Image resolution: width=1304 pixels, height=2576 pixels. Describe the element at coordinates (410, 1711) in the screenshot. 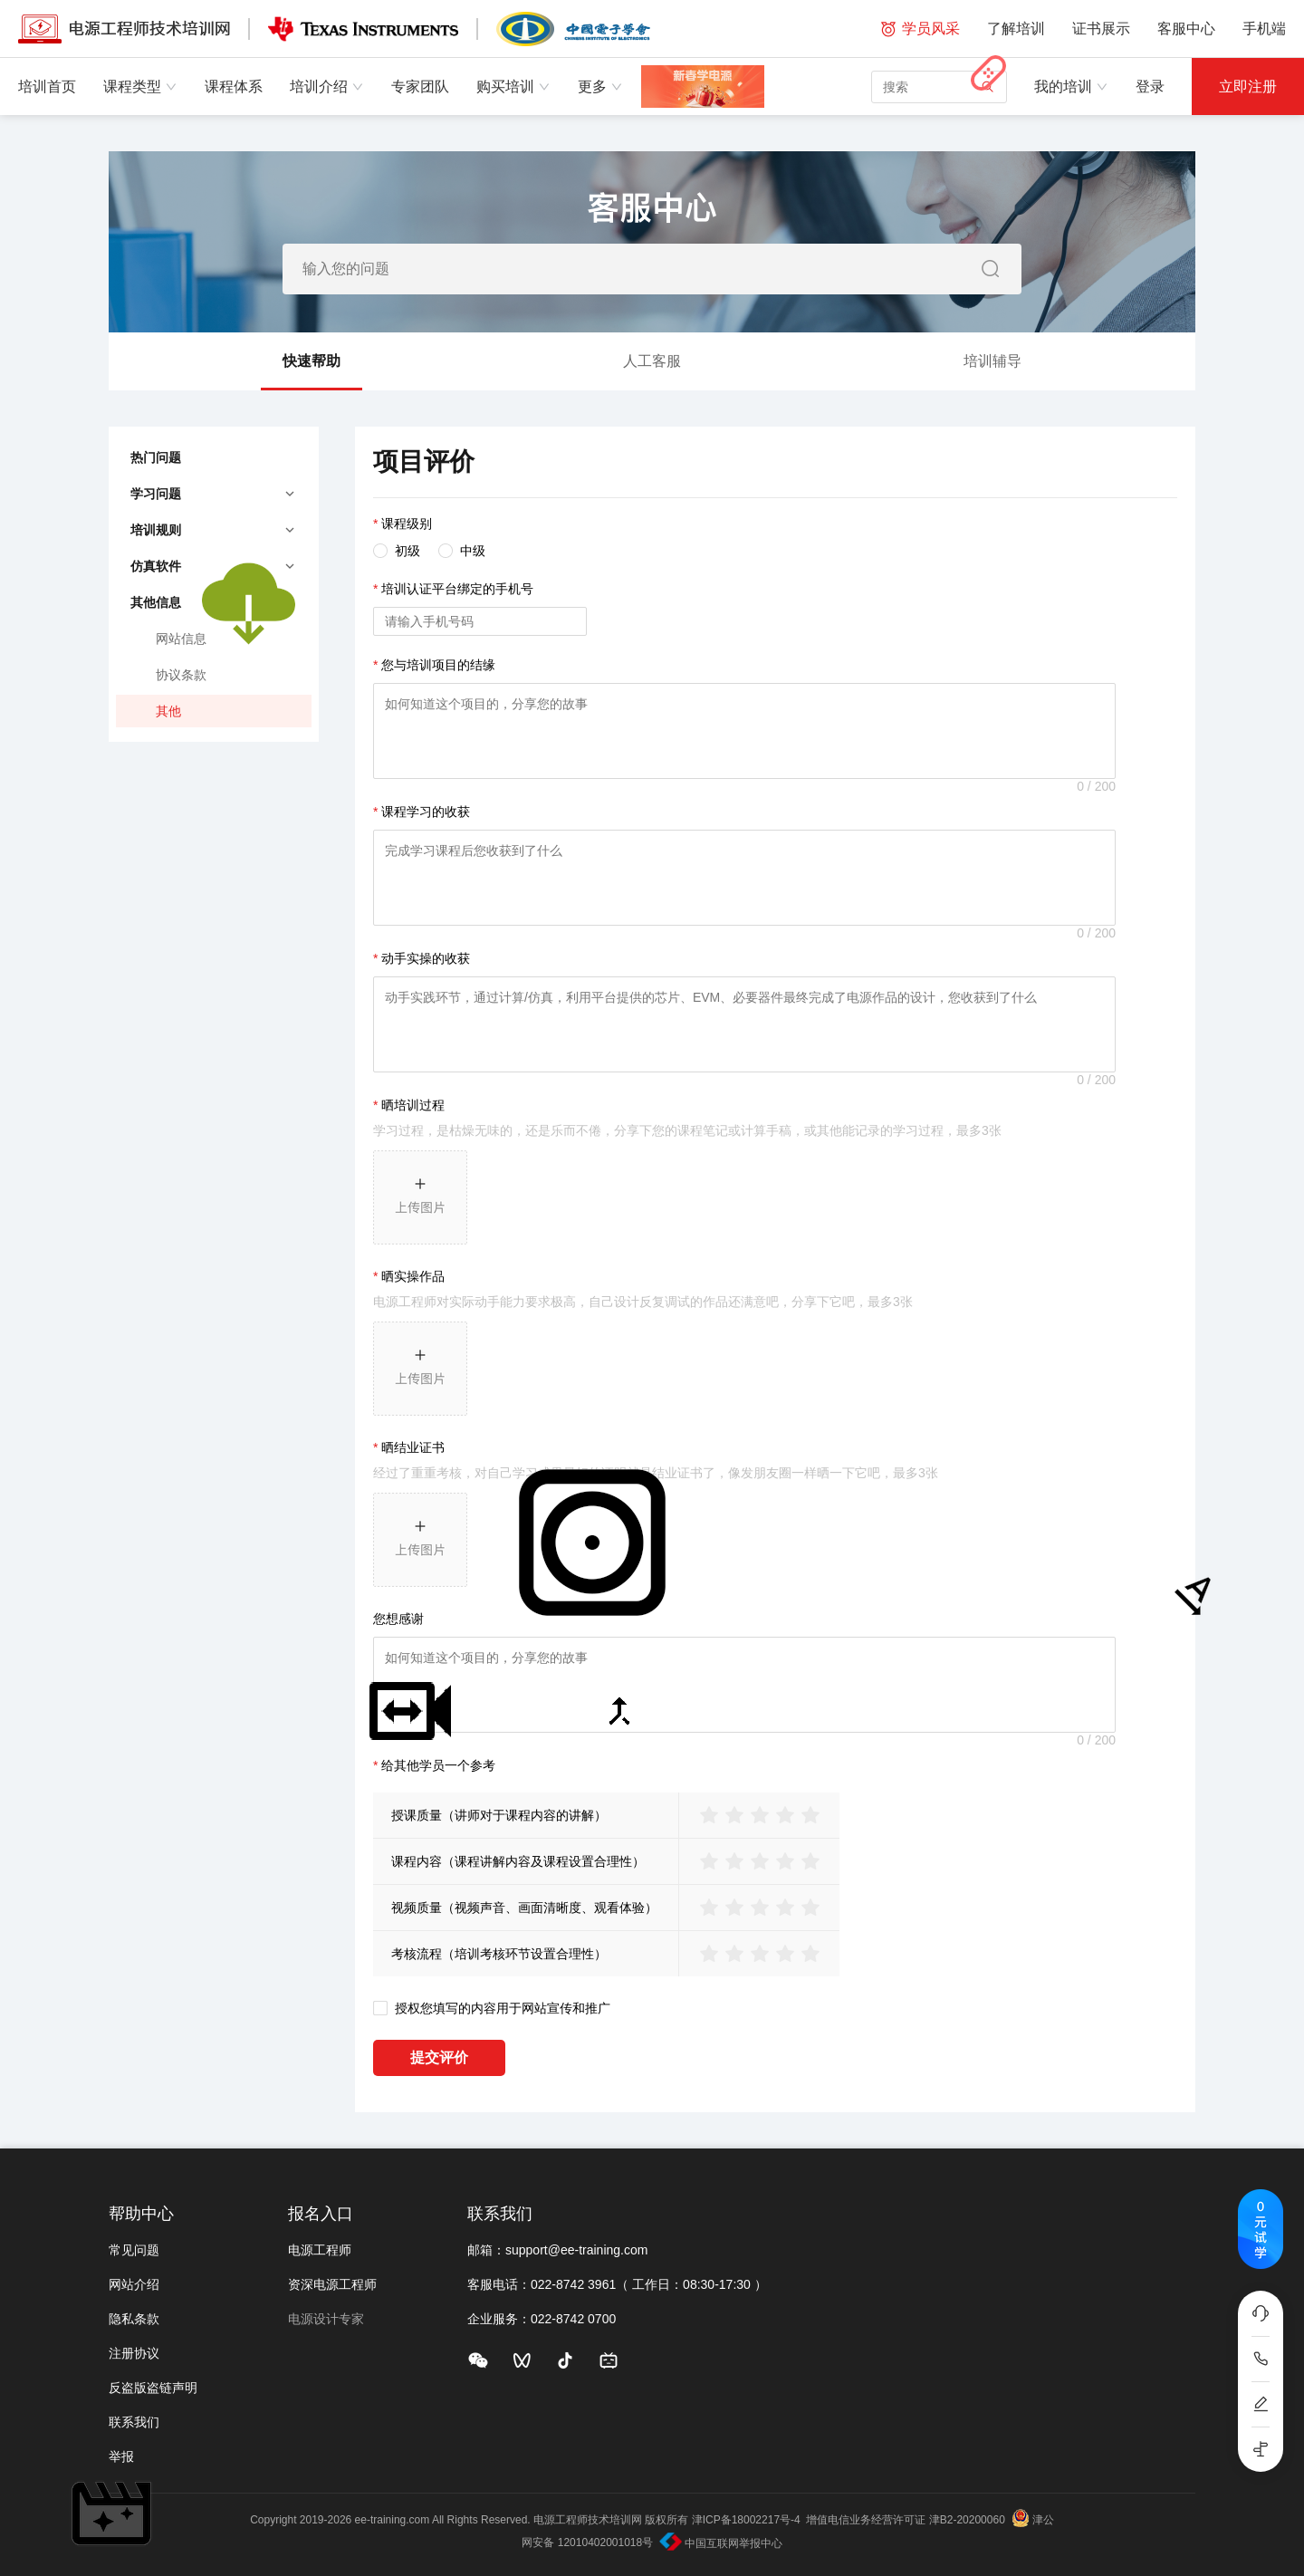

I see `switch between front and rear camera during video` at that location.